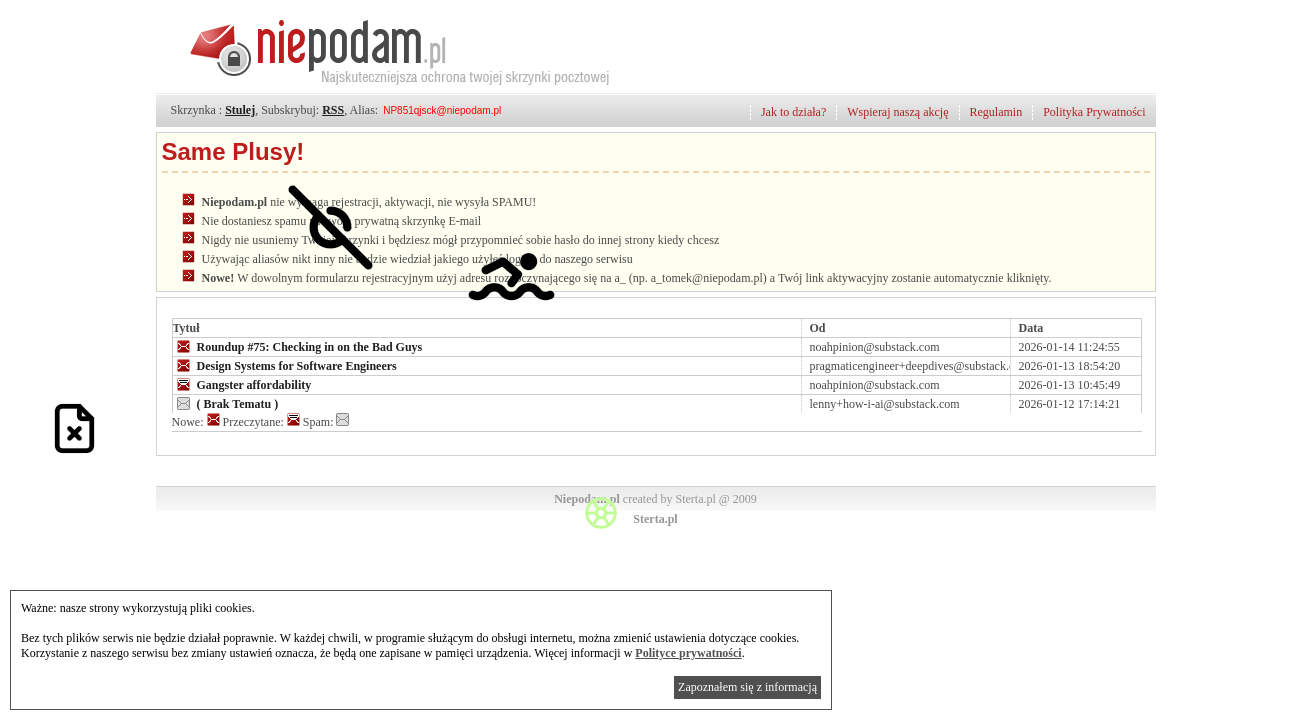  Describe the element at coordinates (74, 428) in the screenshot. I see `delete or remove a file` at that location.